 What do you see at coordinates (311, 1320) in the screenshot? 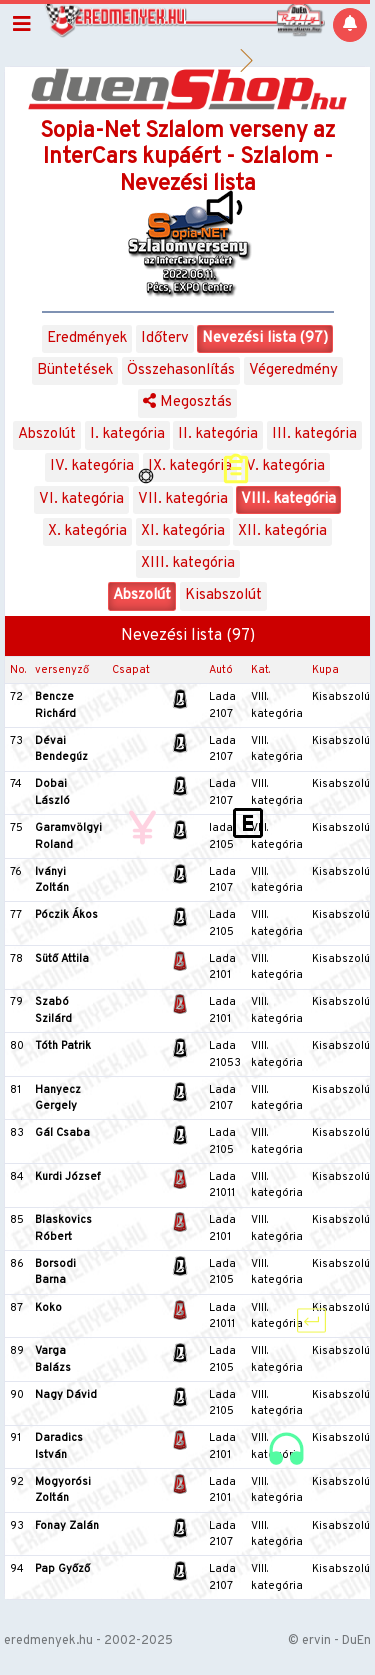
I see `press enter or return key` at bounding box center [311, 1320].